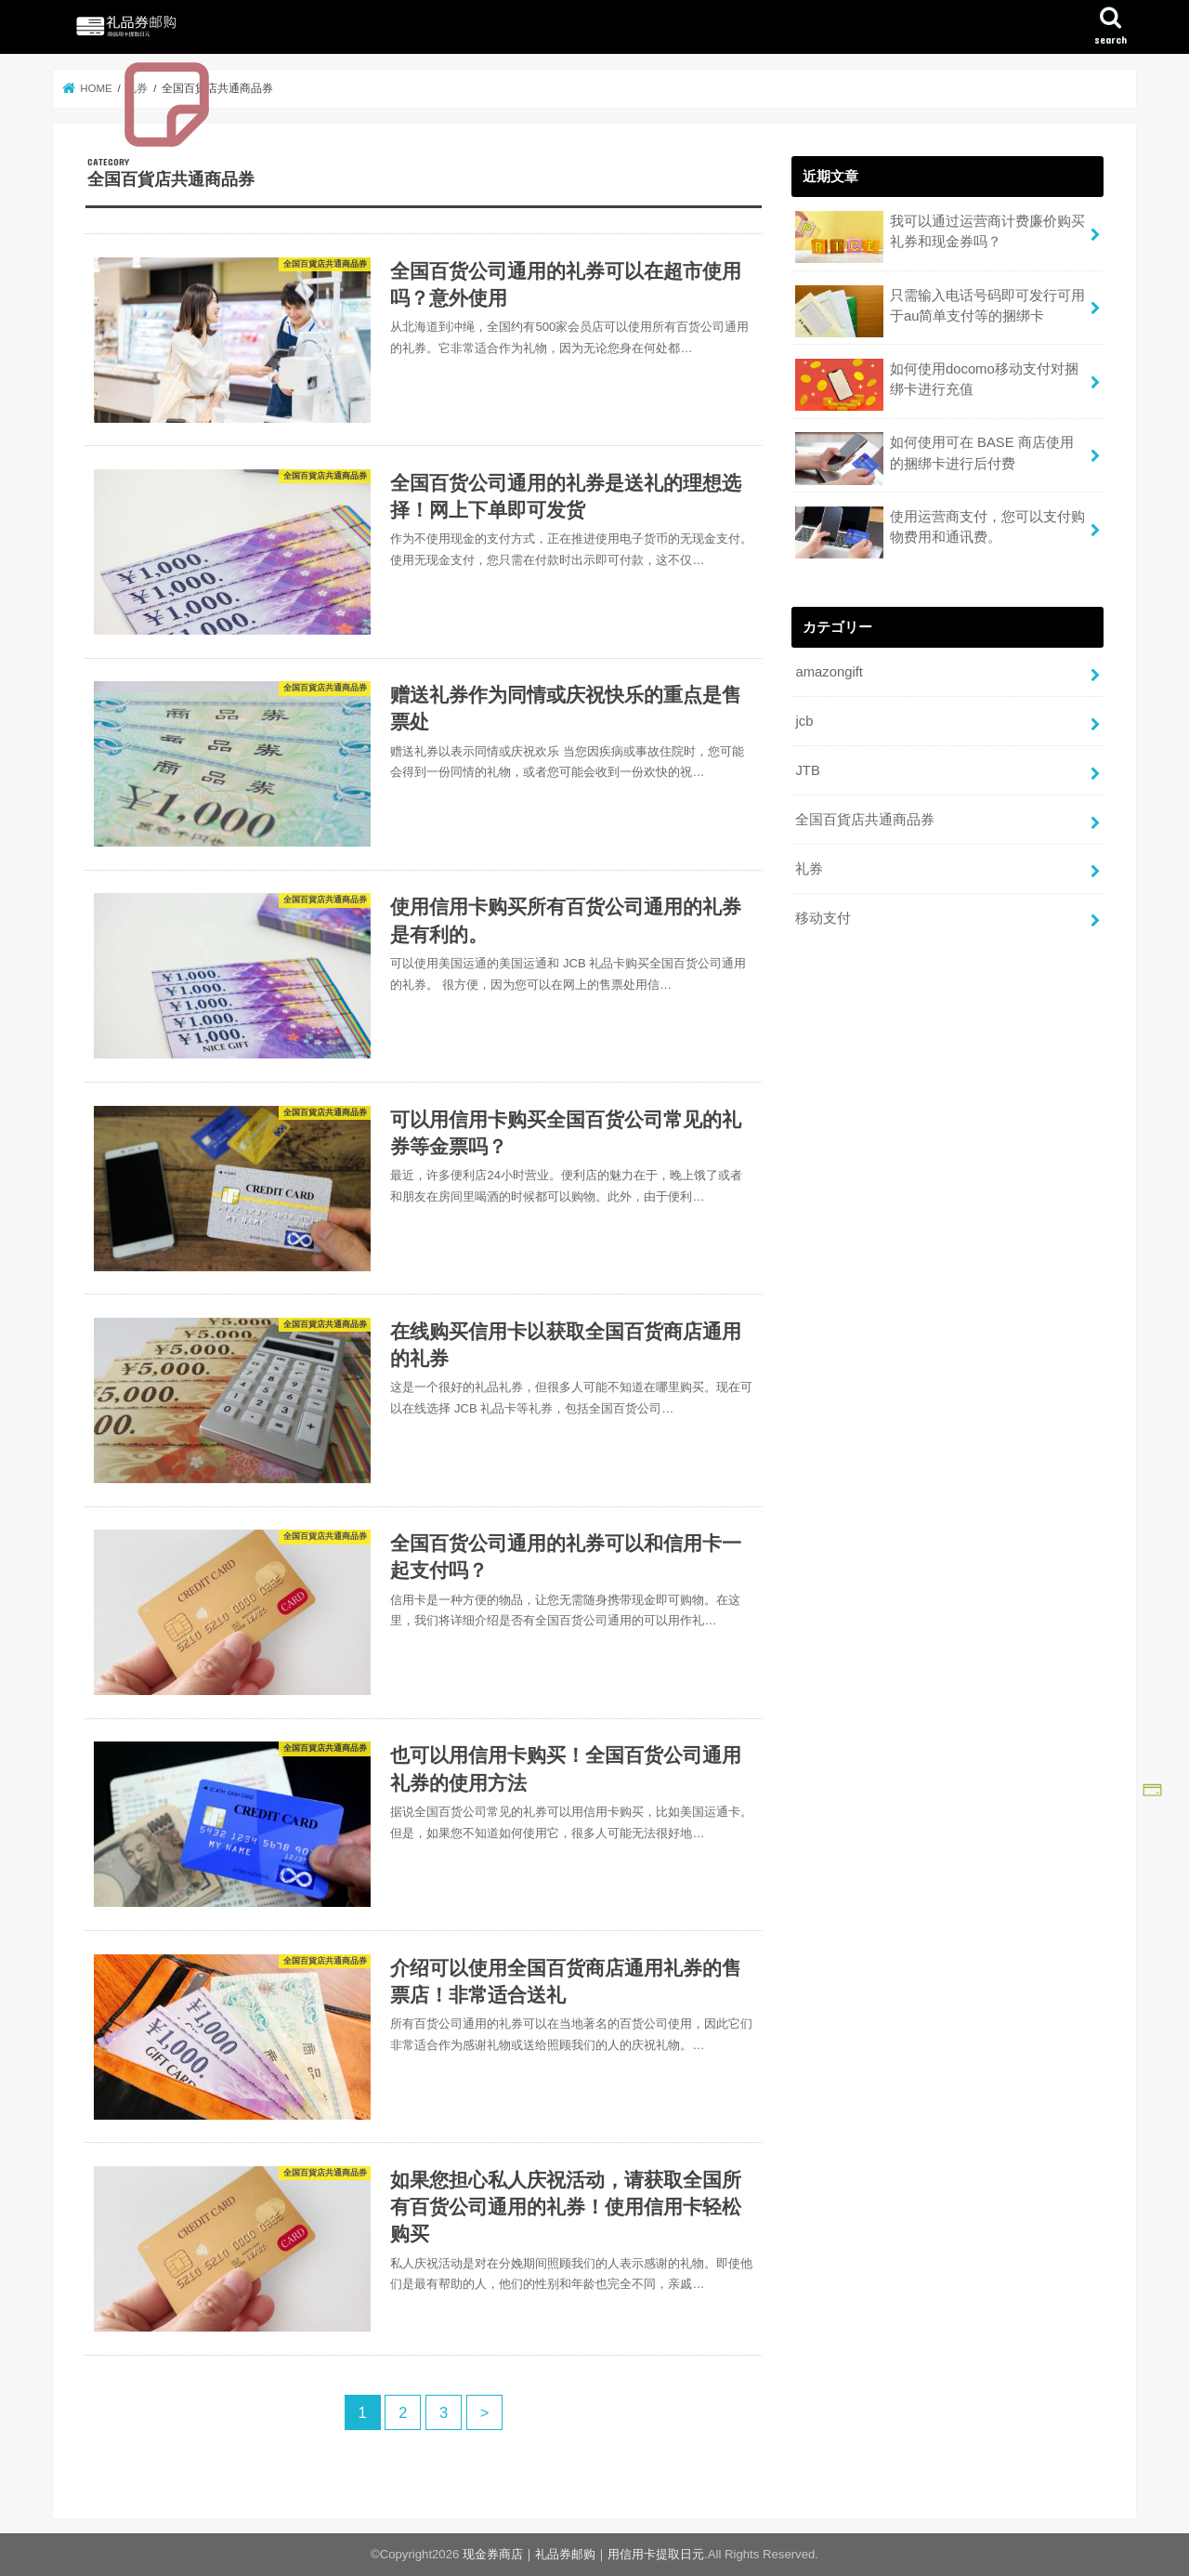 This screenshot has height=2576, width=1189. I want to click on add a sticker to your message, so click(166, 104).